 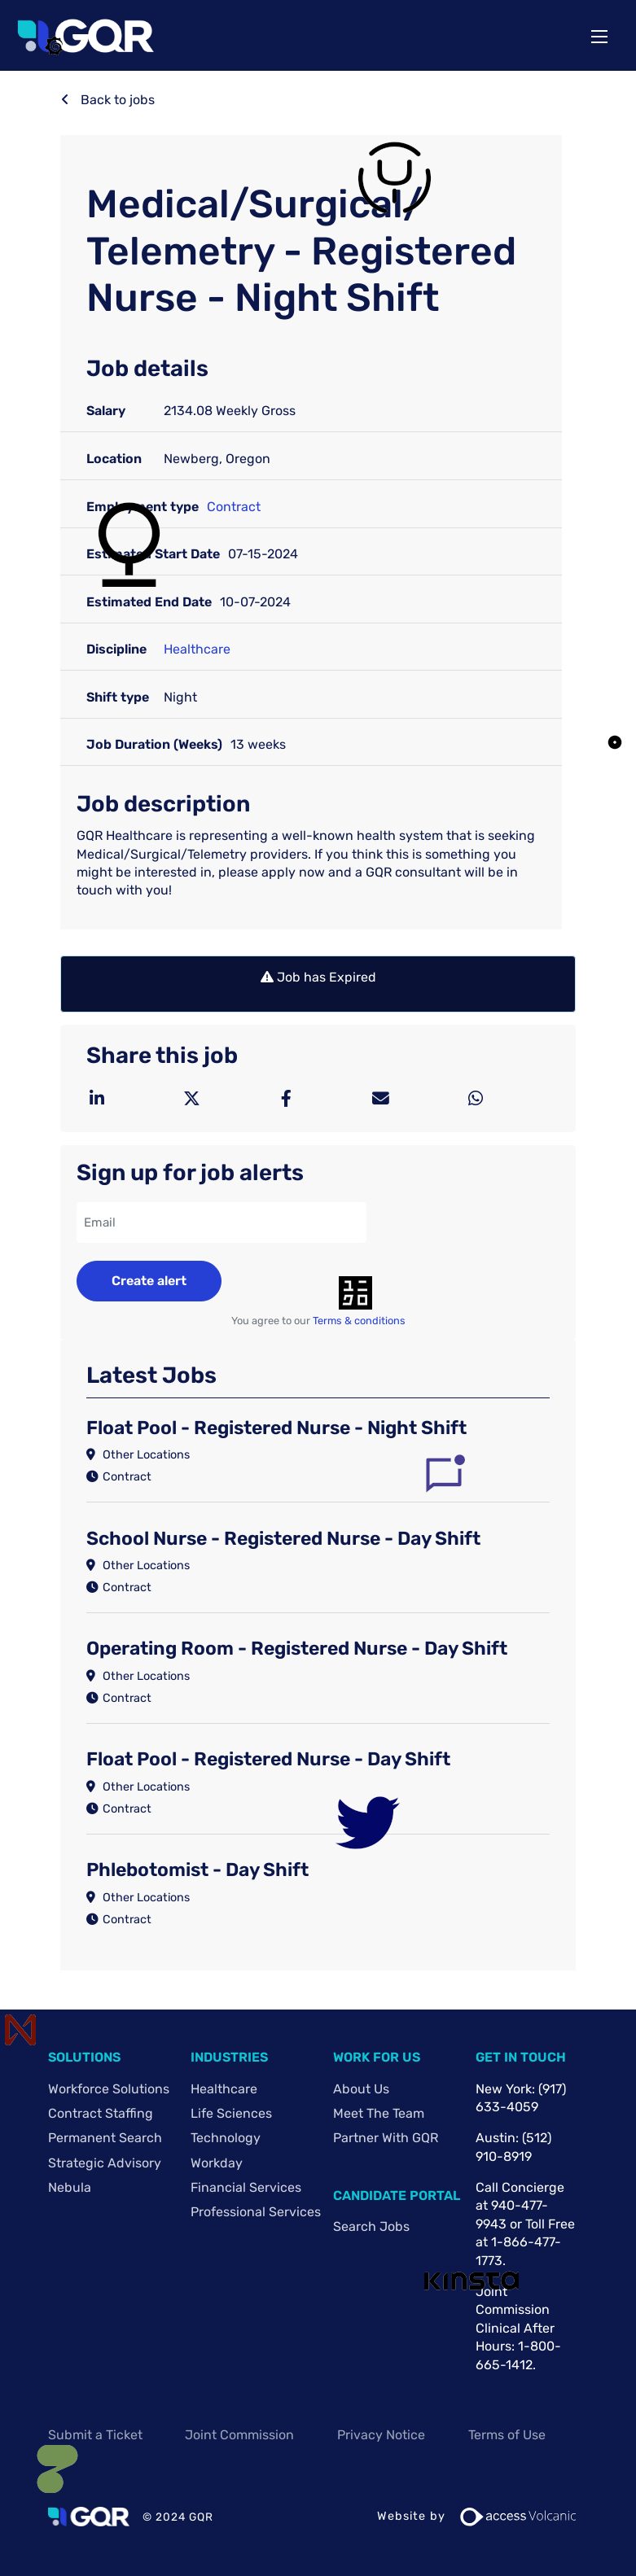 I want to click on open grafana dashboard, so click(x=54, y=46).